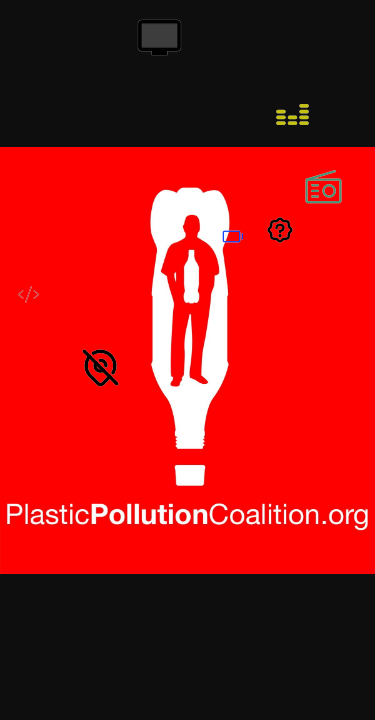 The width and height of the screenshot is (375, 720). I want to click on open radio or audio streaming, so click(323, 189).